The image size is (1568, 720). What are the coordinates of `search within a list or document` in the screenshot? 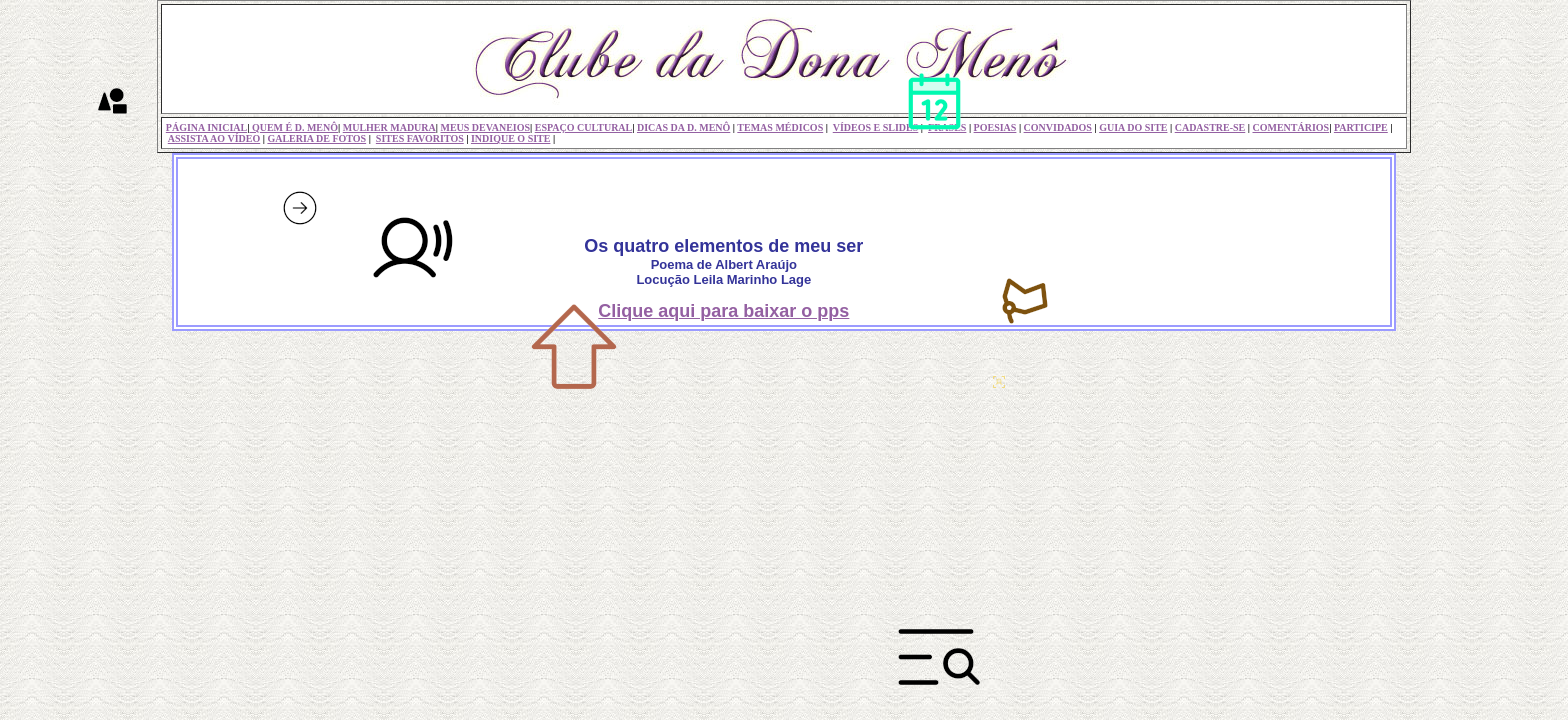 It's located at (936, 657).